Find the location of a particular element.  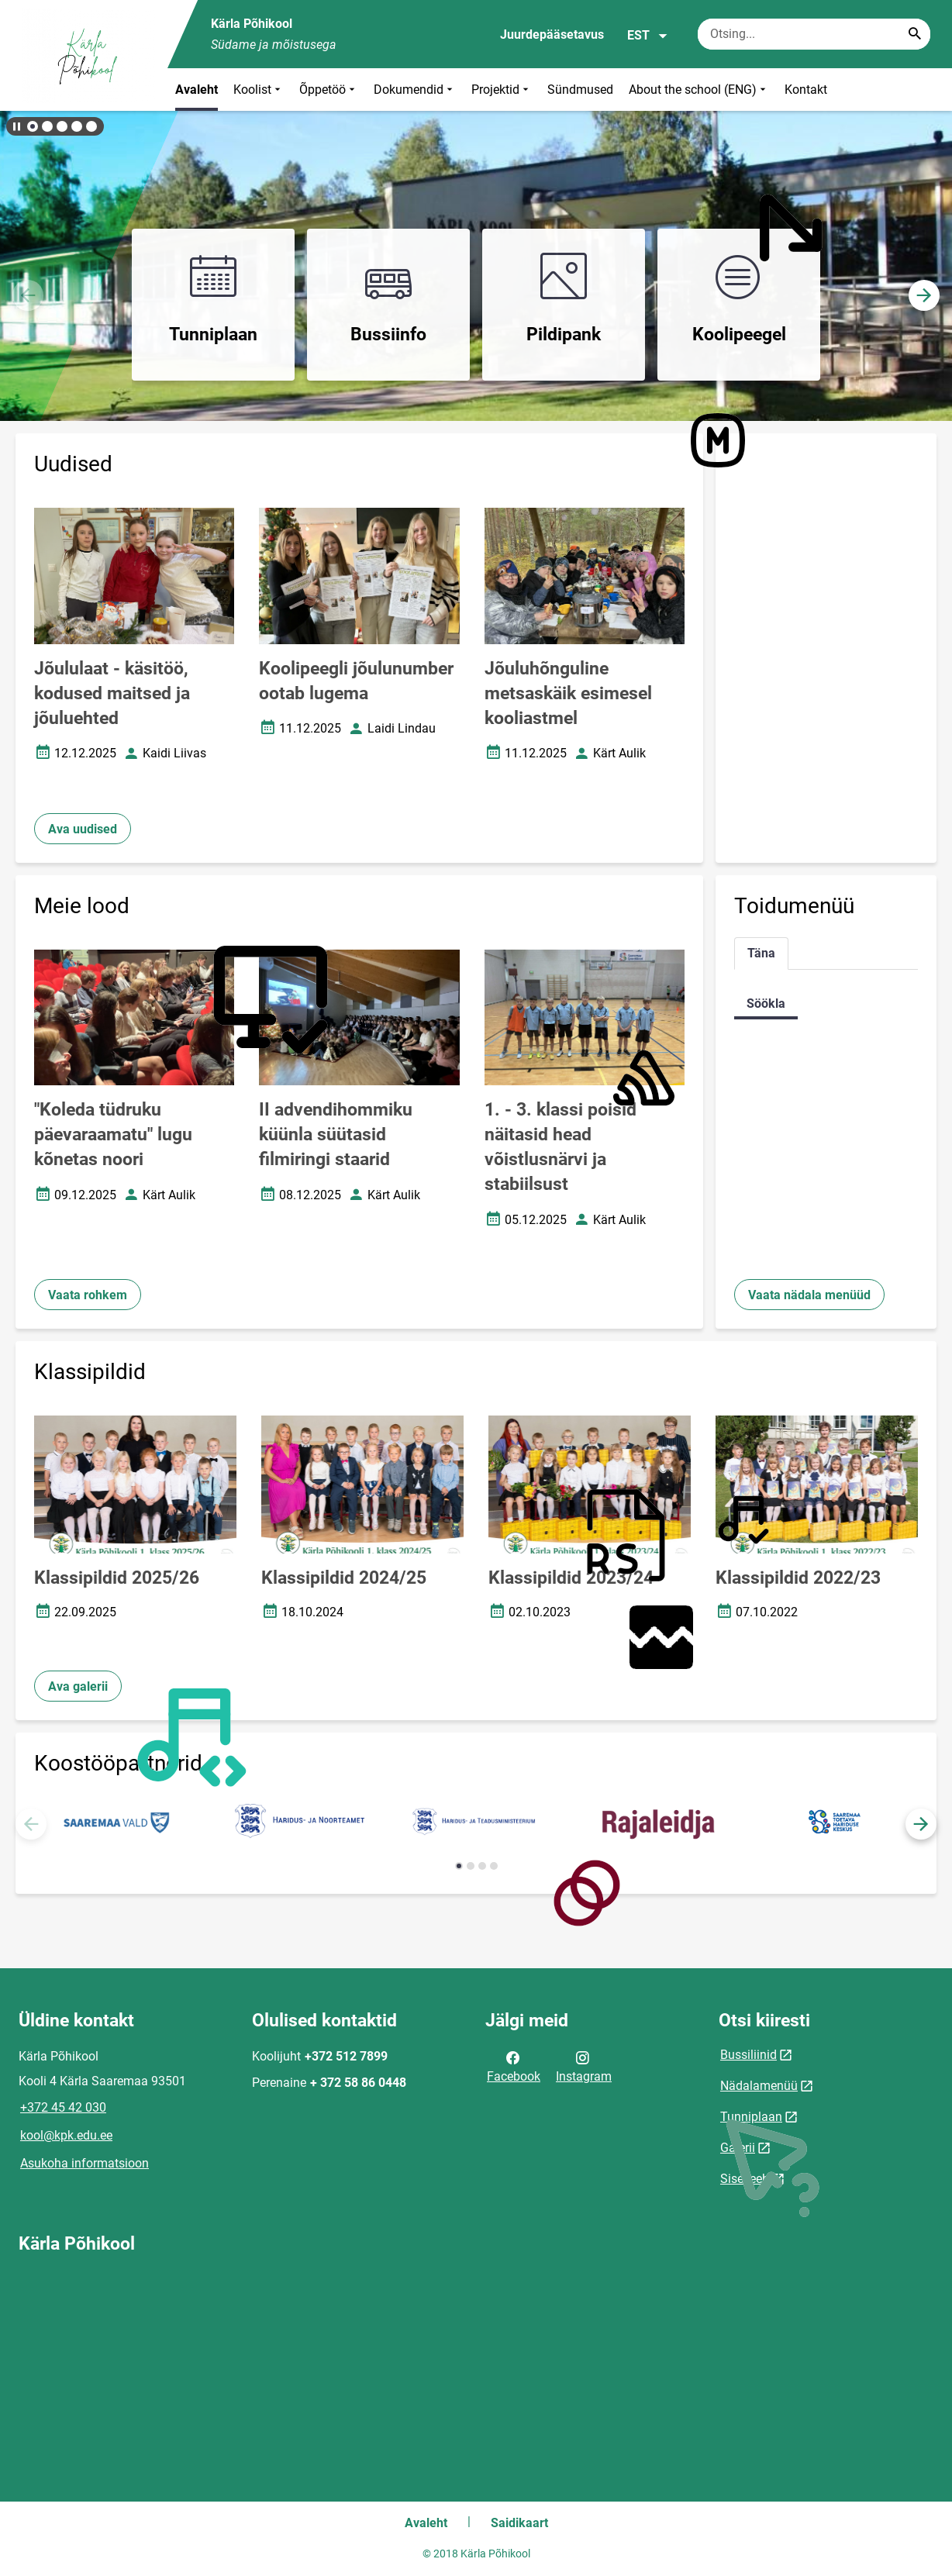

access music coding or audio development tools is located at coordinates (189, 1735).